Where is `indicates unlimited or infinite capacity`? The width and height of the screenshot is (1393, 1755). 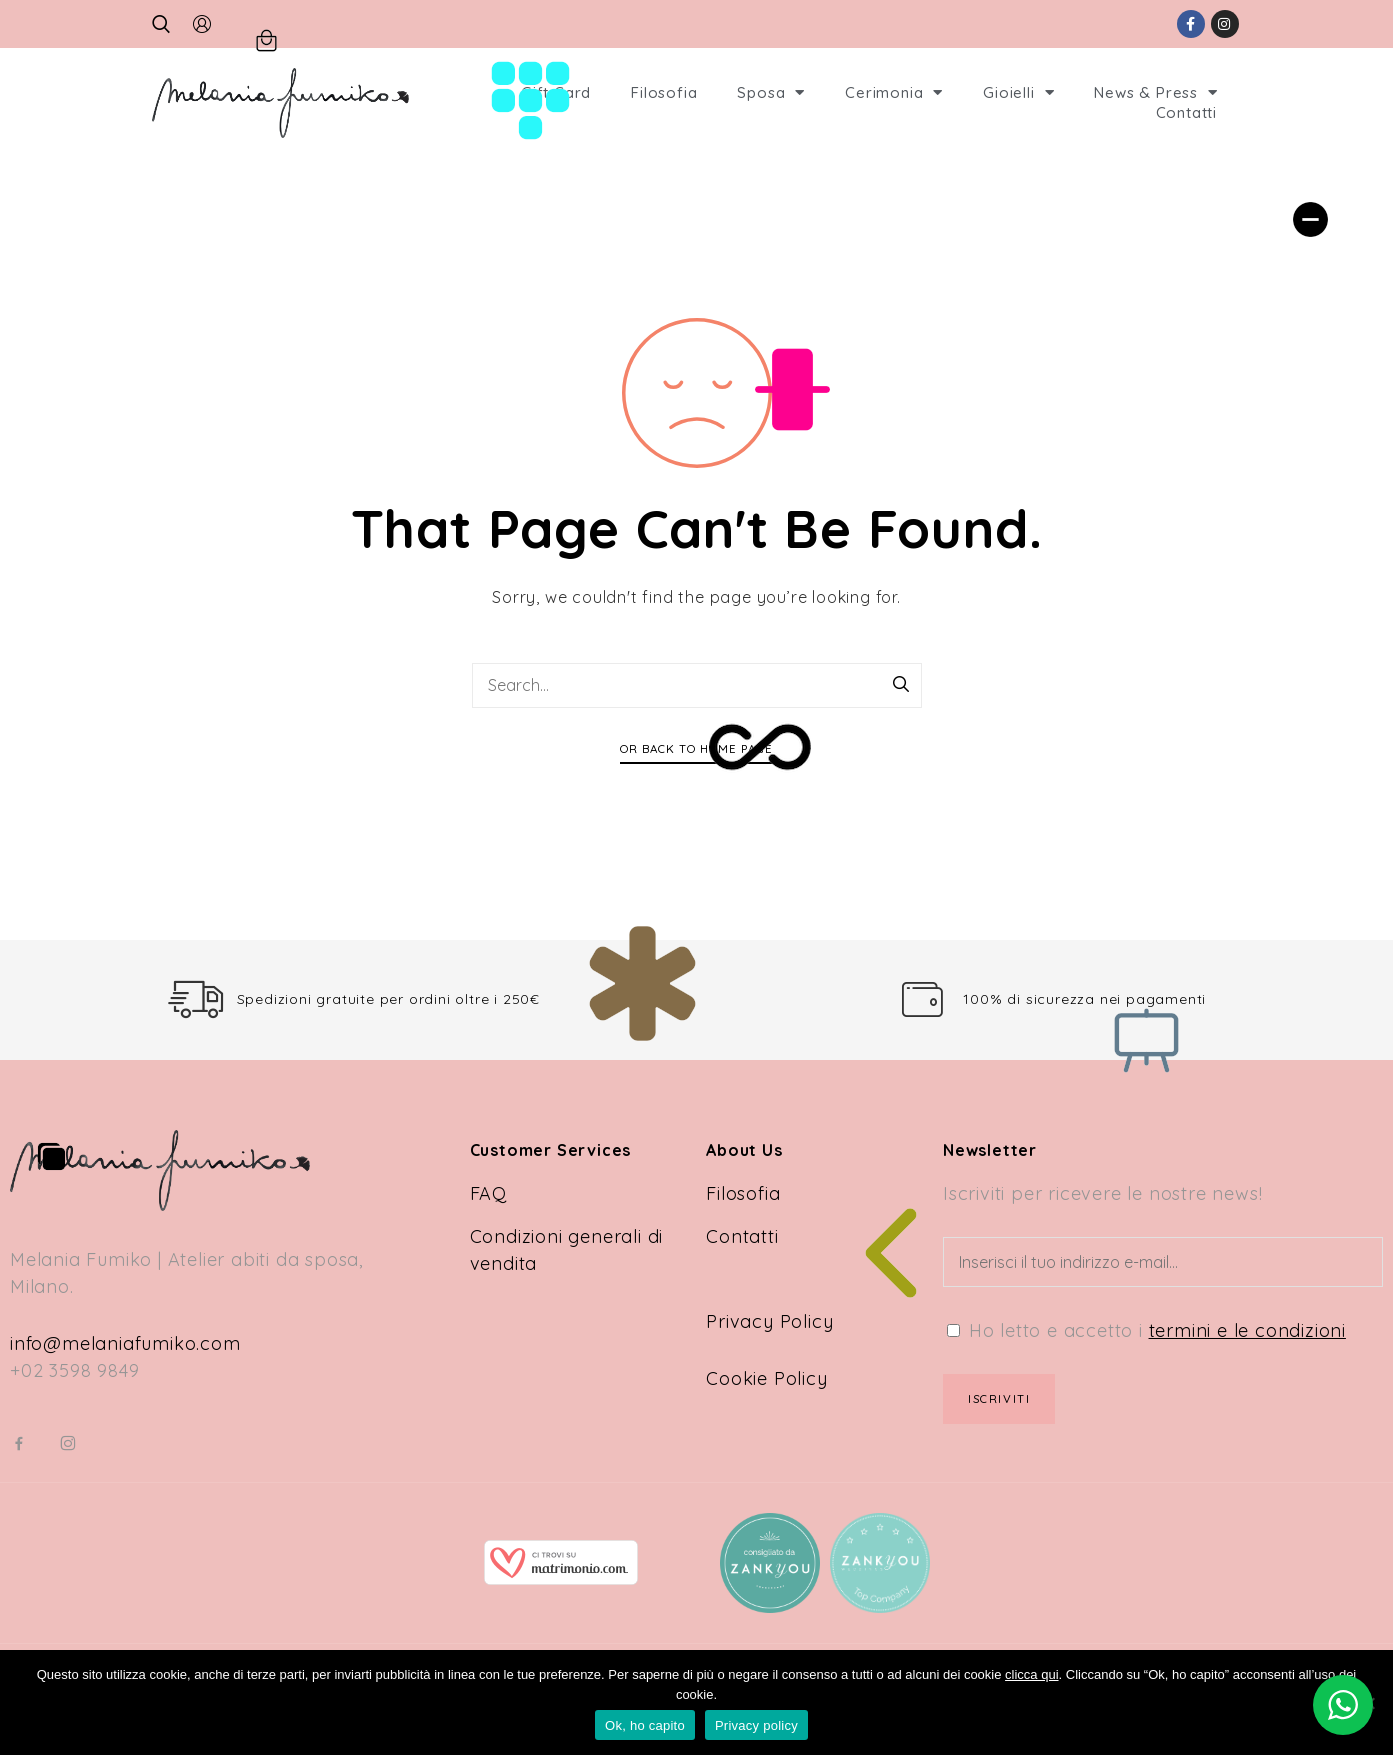
indicates unlimited or infinite capacity is located at coordinates (760, 747).